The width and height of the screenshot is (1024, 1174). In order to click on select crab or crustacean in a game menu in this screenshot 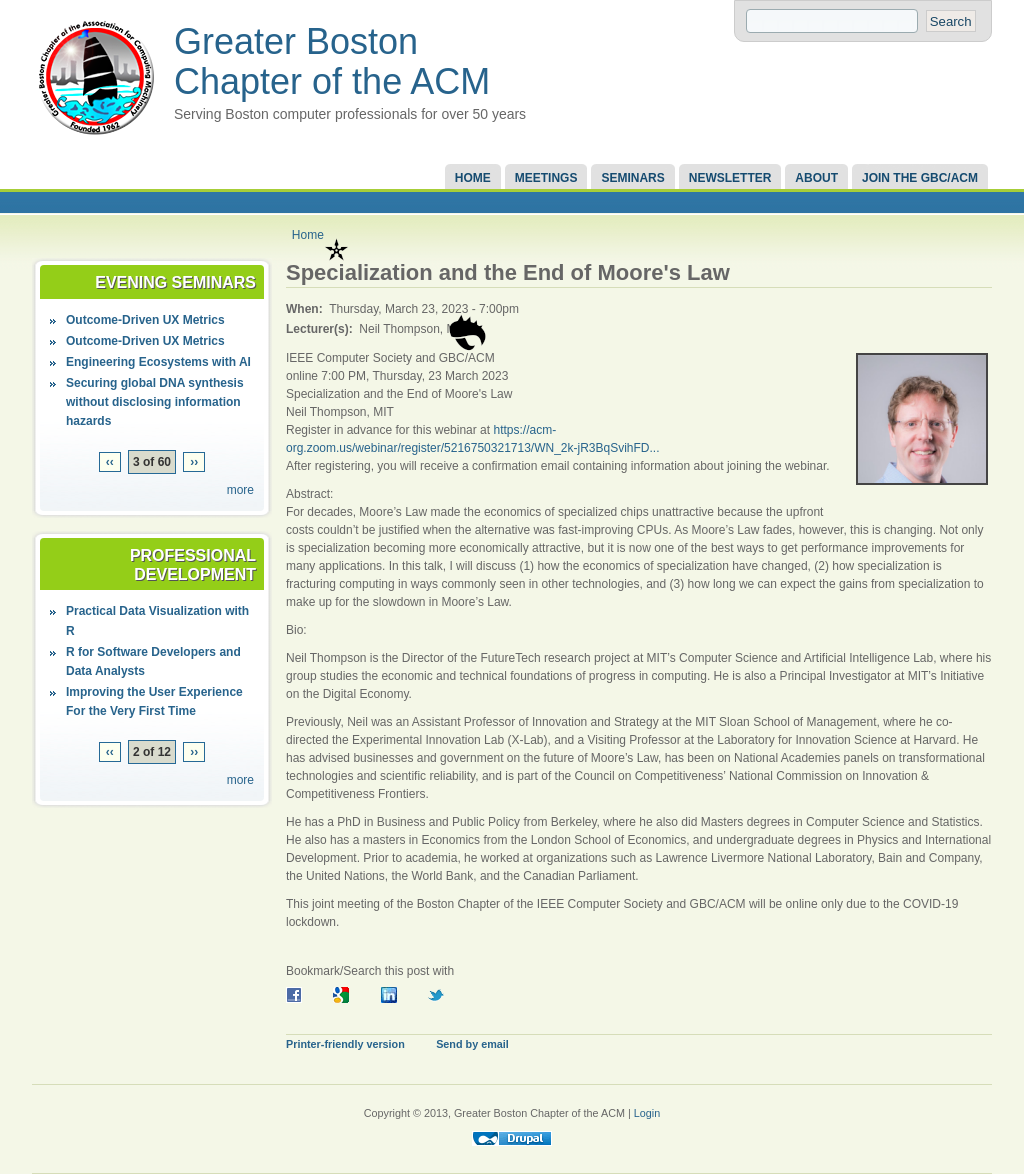, I will do `click(467, 332)`.